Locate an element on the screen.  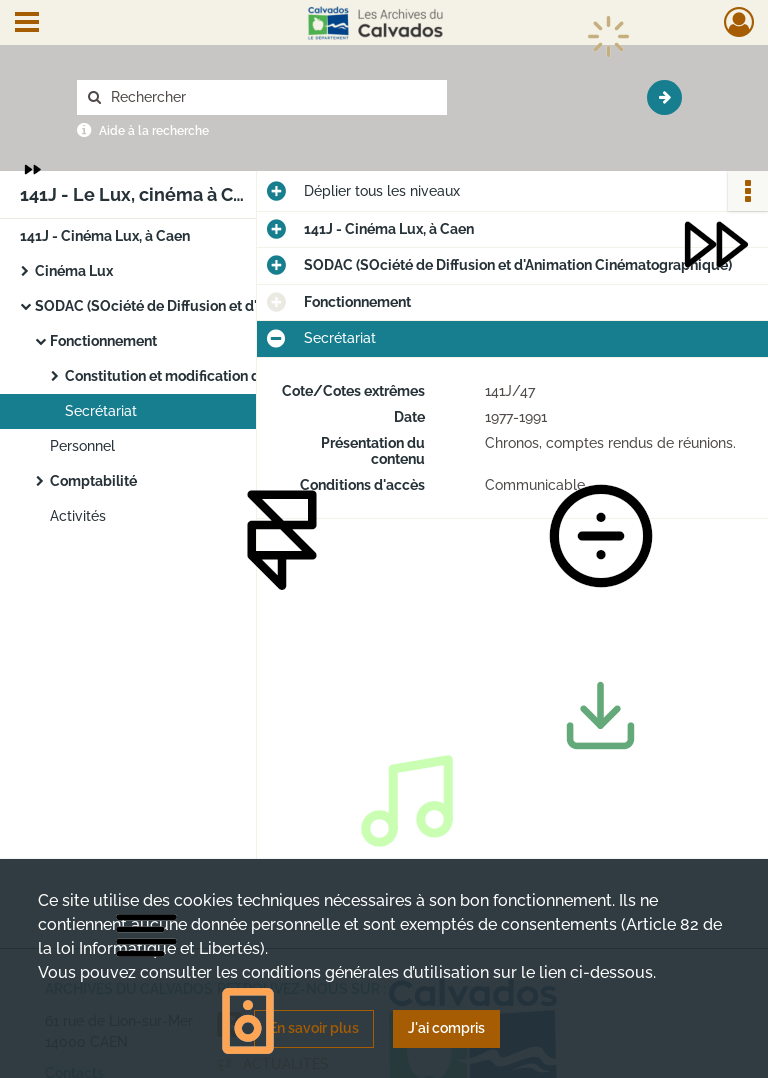
download a file or document is located at coordinates (600, 715).